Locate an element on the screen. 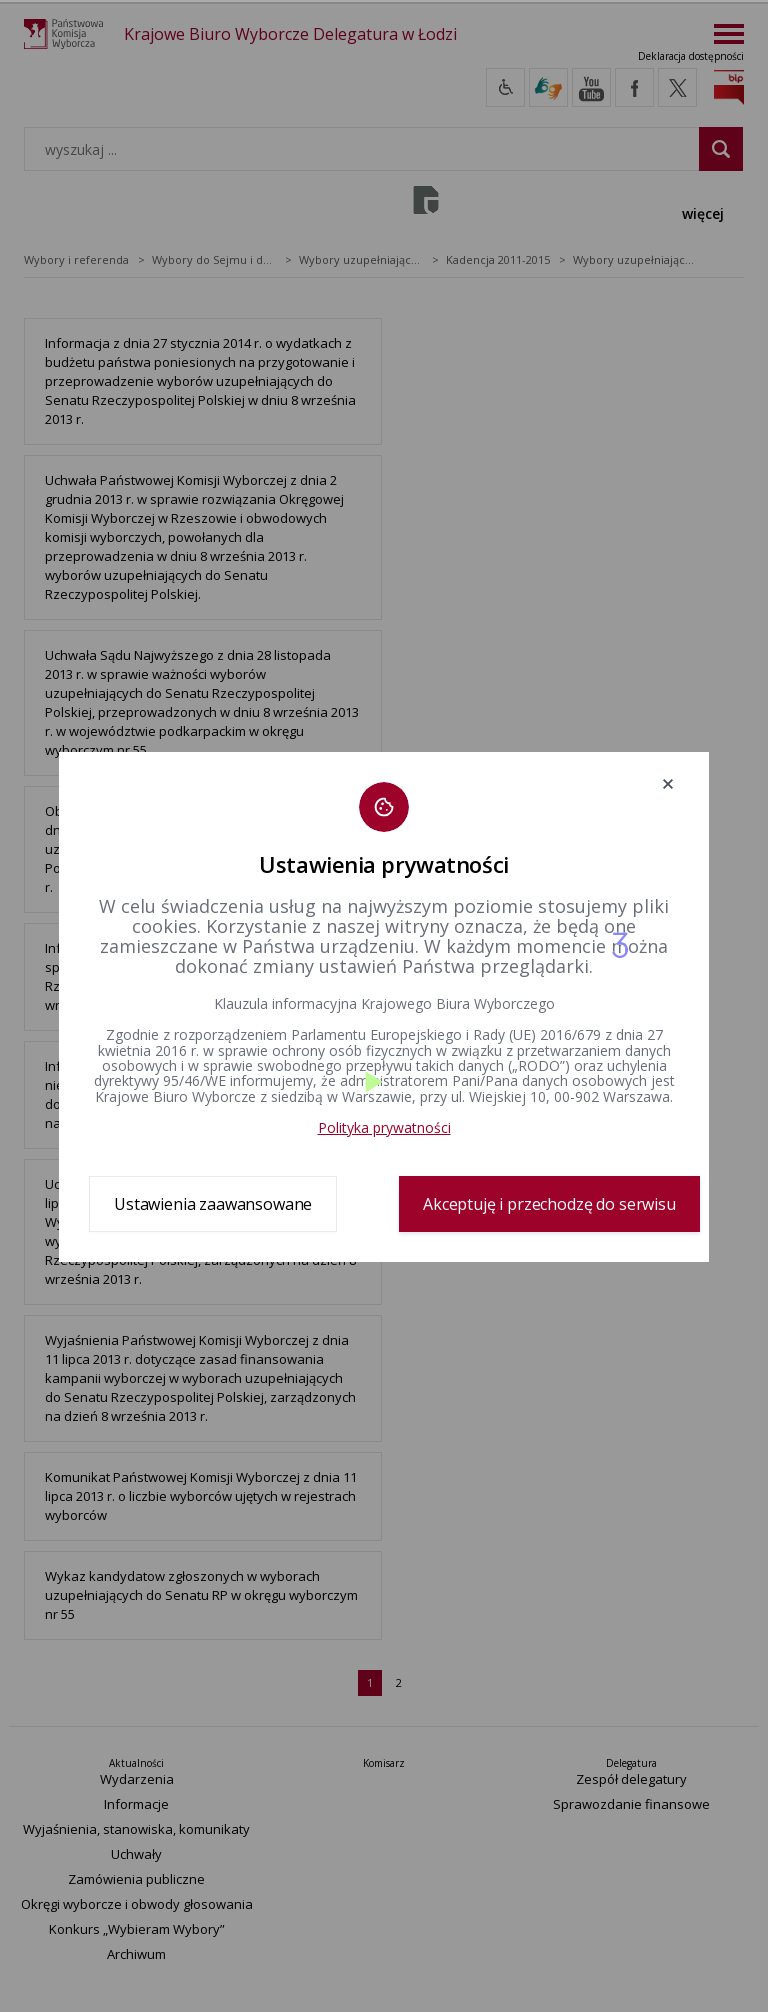 Image resolution: width=768 pixels, height=2012 pixels. indicates a protected or secure file is located at coordinates (426, 200).